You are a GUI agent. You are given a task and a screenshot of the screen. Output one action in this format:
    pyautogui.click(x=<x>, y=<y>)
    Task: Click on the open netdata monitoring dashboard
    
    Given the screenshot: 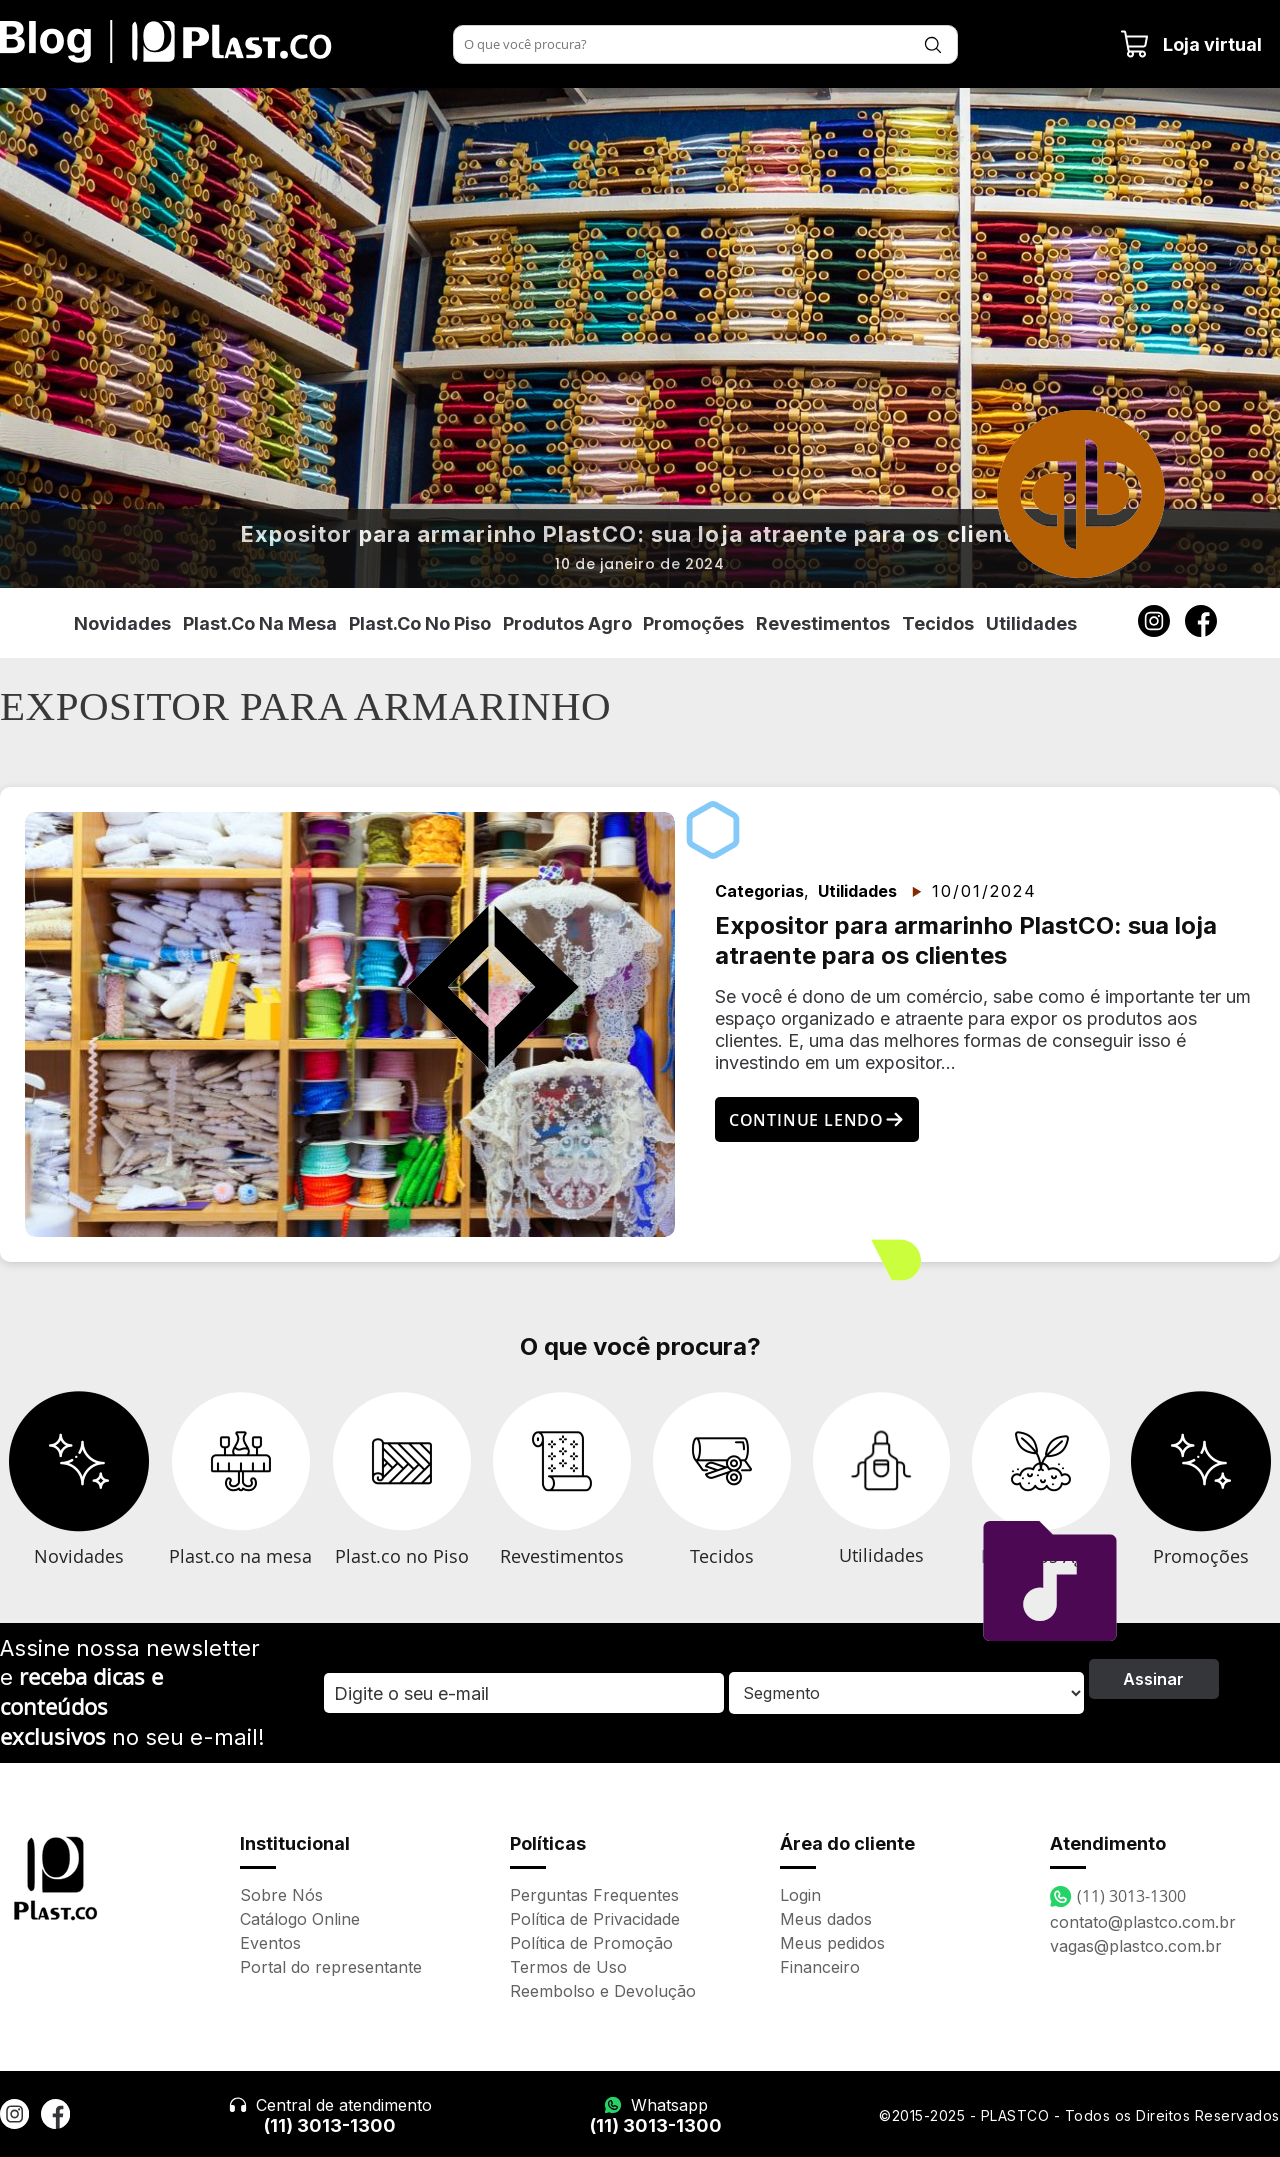 What is the action you would take?
    pyautogui.click(x=896, y=1260)
    